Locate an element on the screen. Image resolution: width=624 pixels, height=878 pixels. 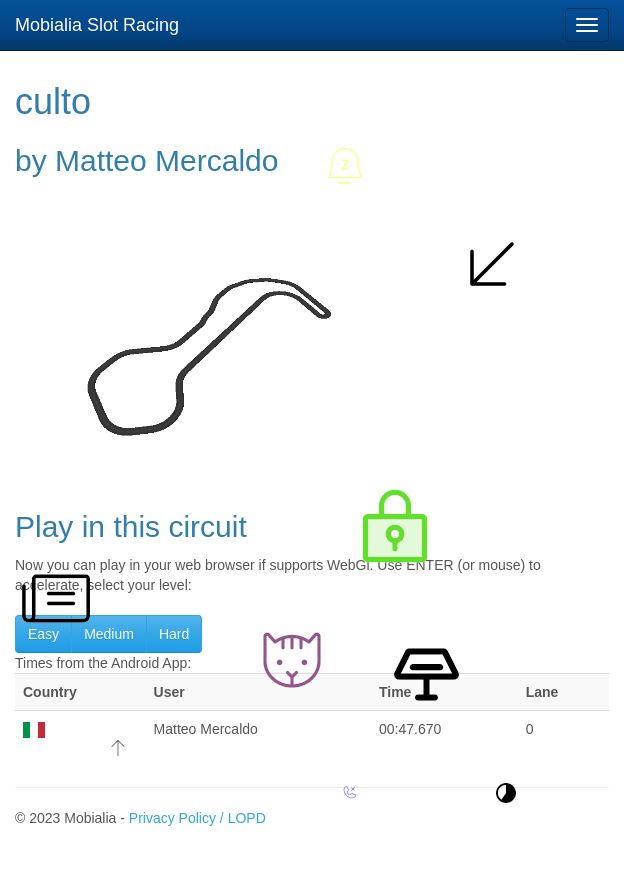
navigate to previous or lower-left content is located at coordinates (492, 264).